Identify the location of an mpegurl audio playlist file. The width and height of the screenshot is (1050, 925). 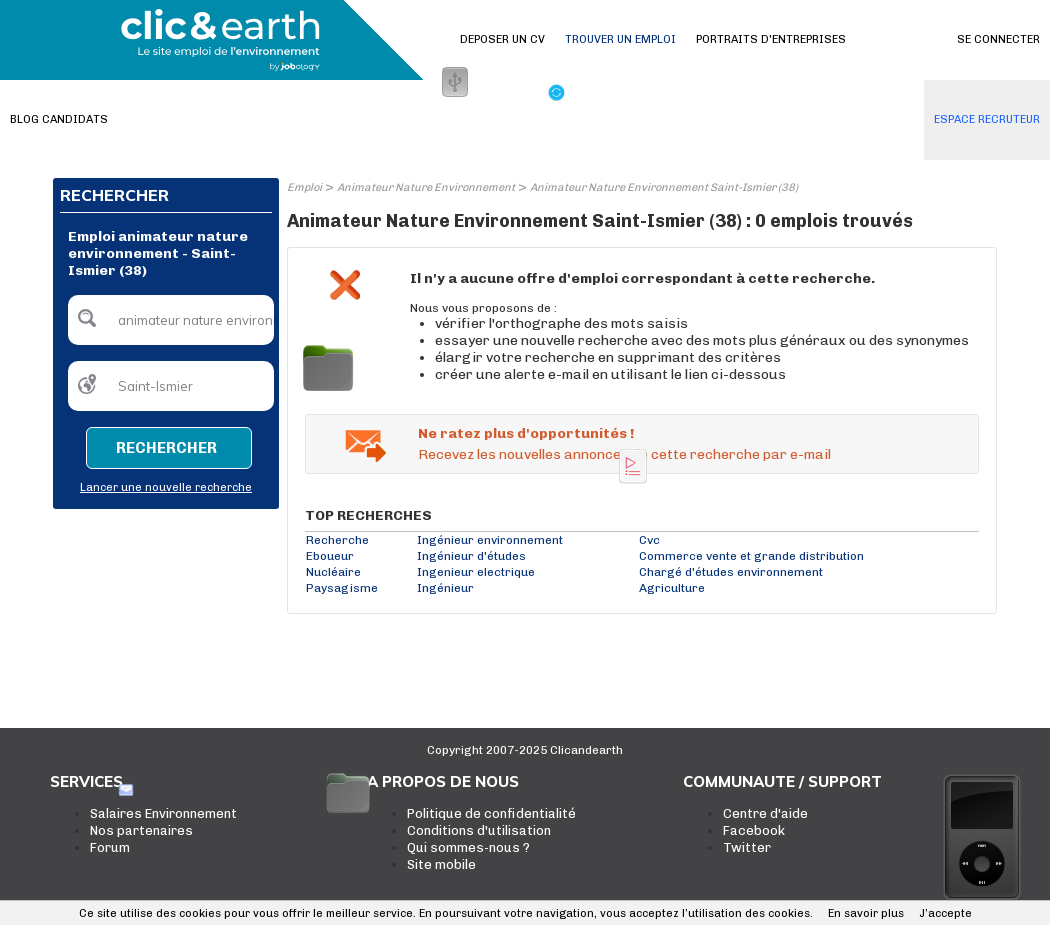
(633, 466).